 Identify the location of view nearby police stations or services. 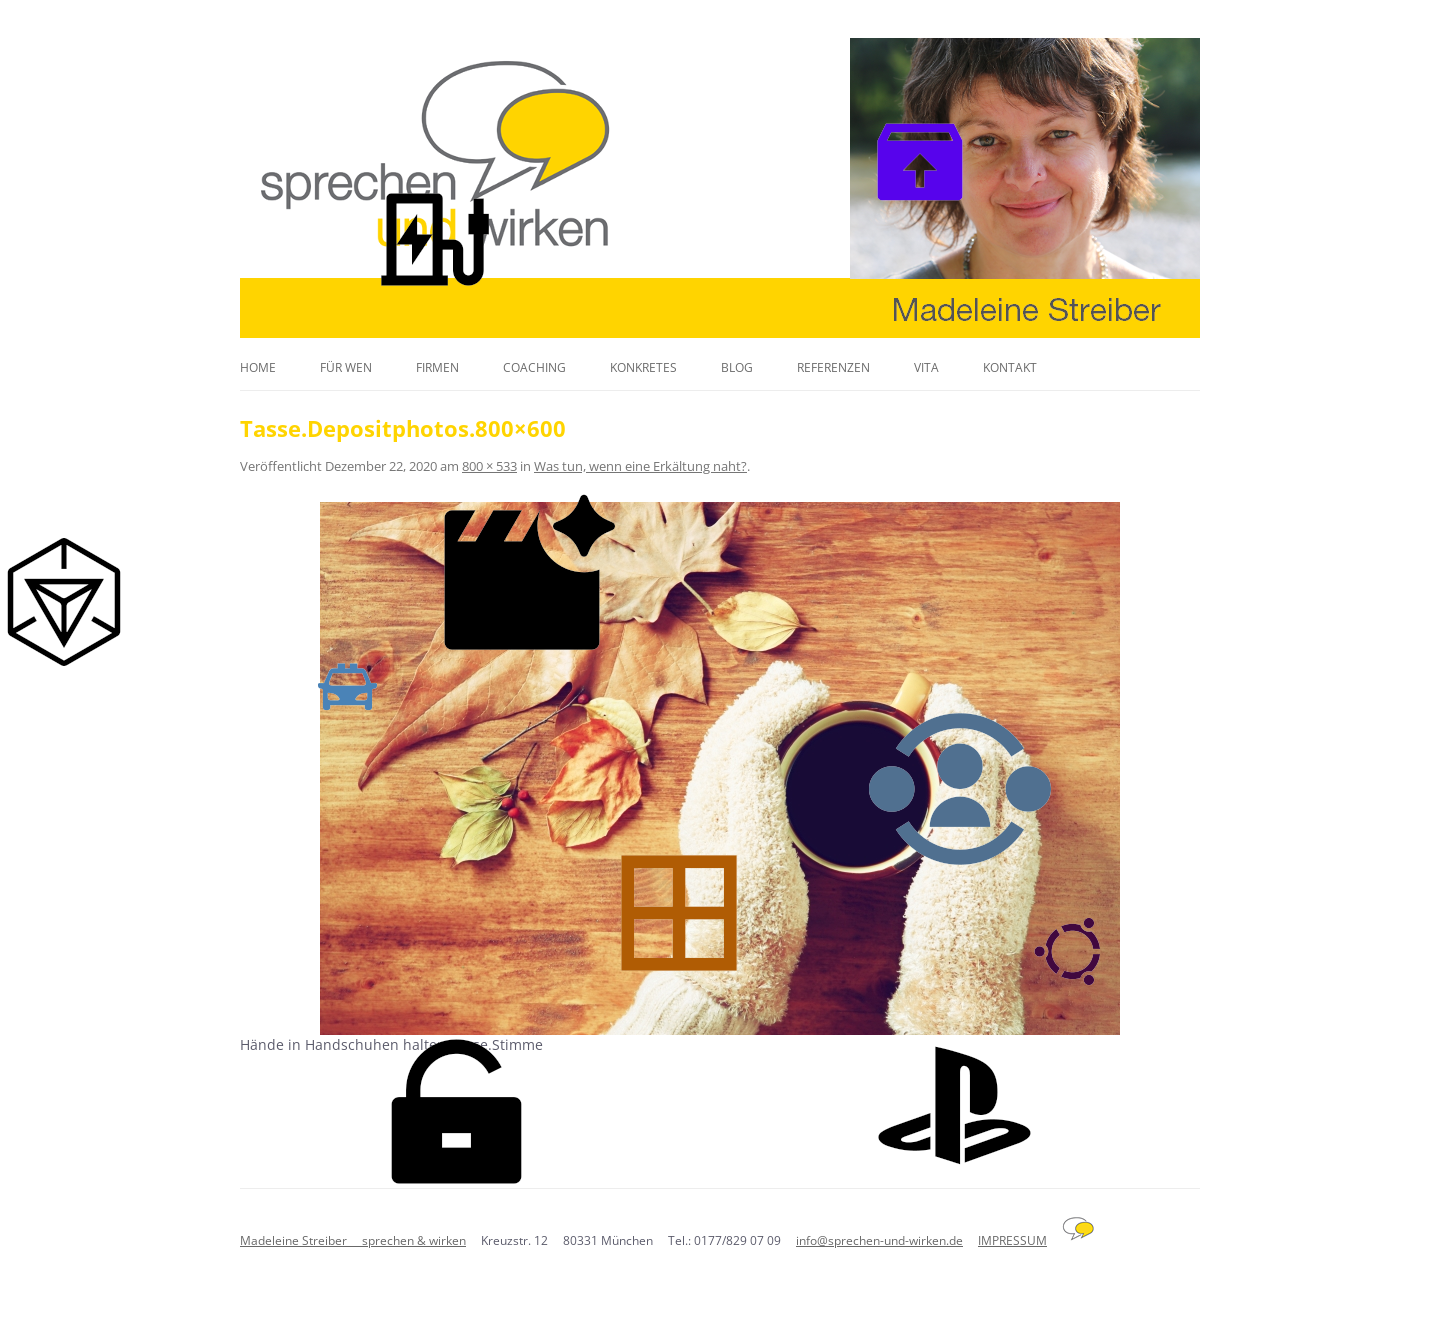
(347, 685).